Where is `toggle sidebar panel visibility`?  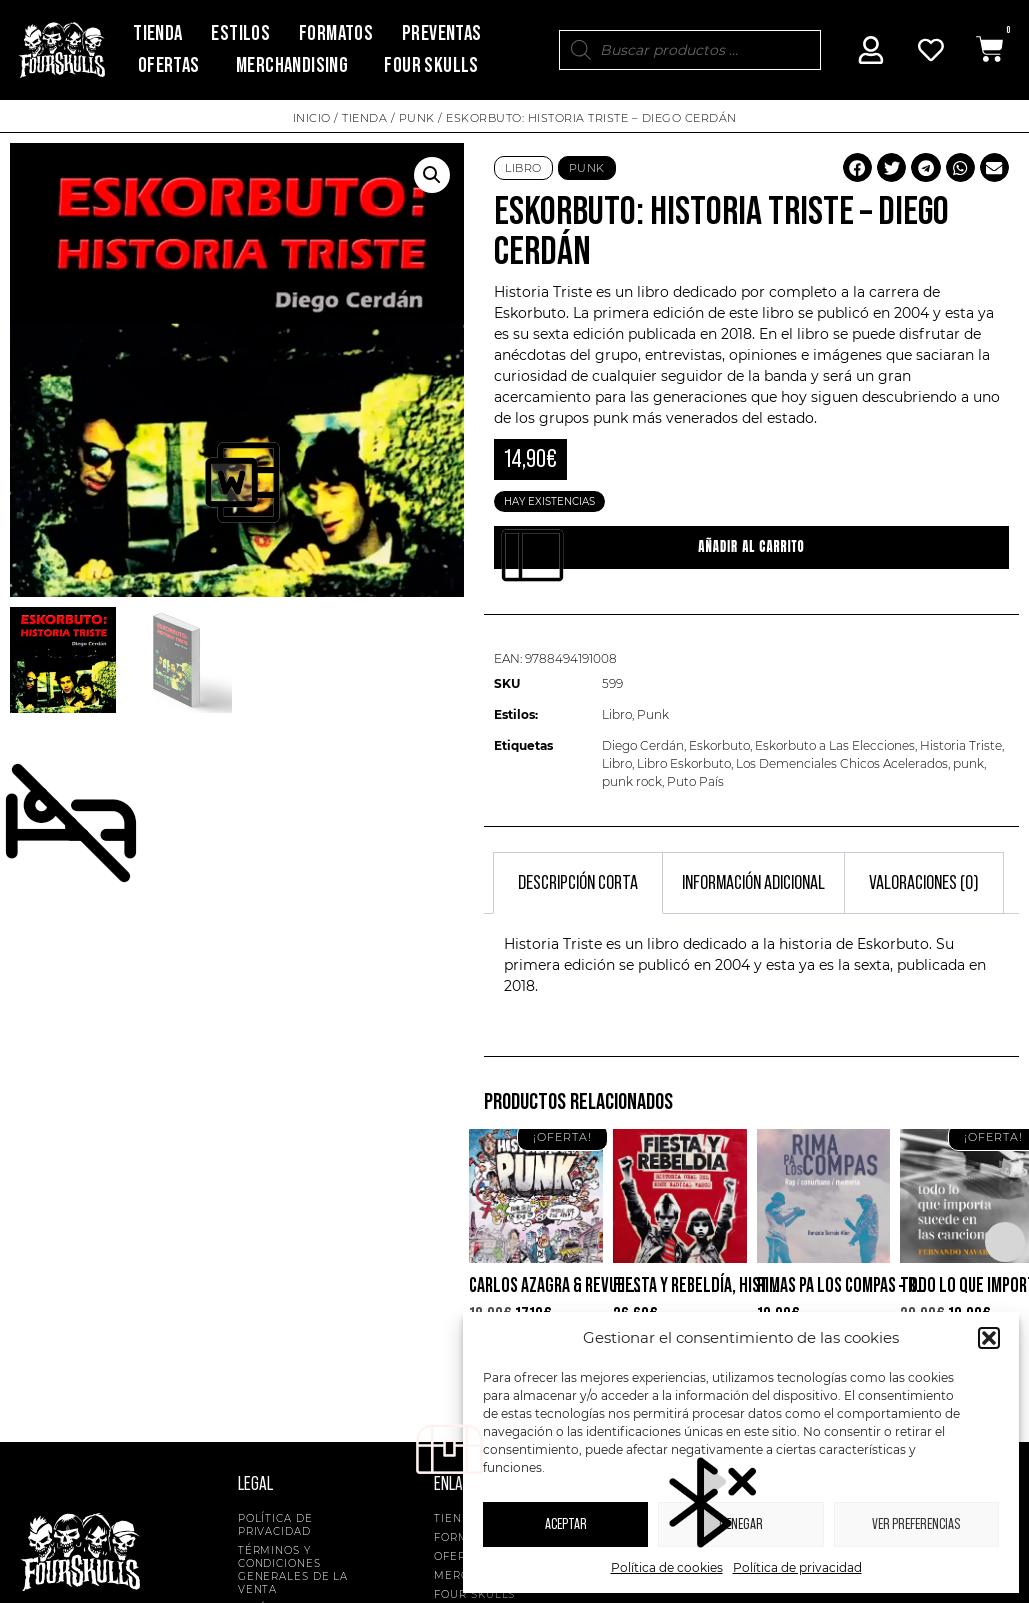 toggle sidebar panel visibility is located at coordinates (532, 555).